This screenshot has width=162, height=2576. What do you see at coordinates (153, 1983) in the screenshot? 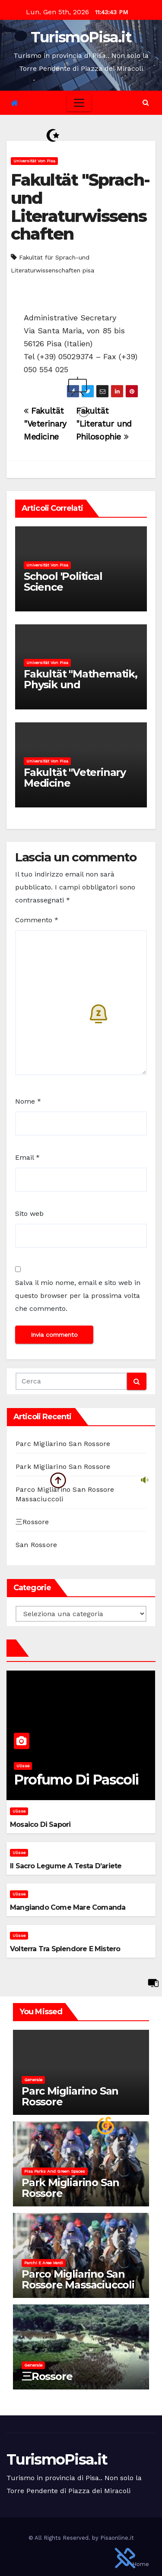
I see `manage connected devices` at bounding box center [153, 1983].